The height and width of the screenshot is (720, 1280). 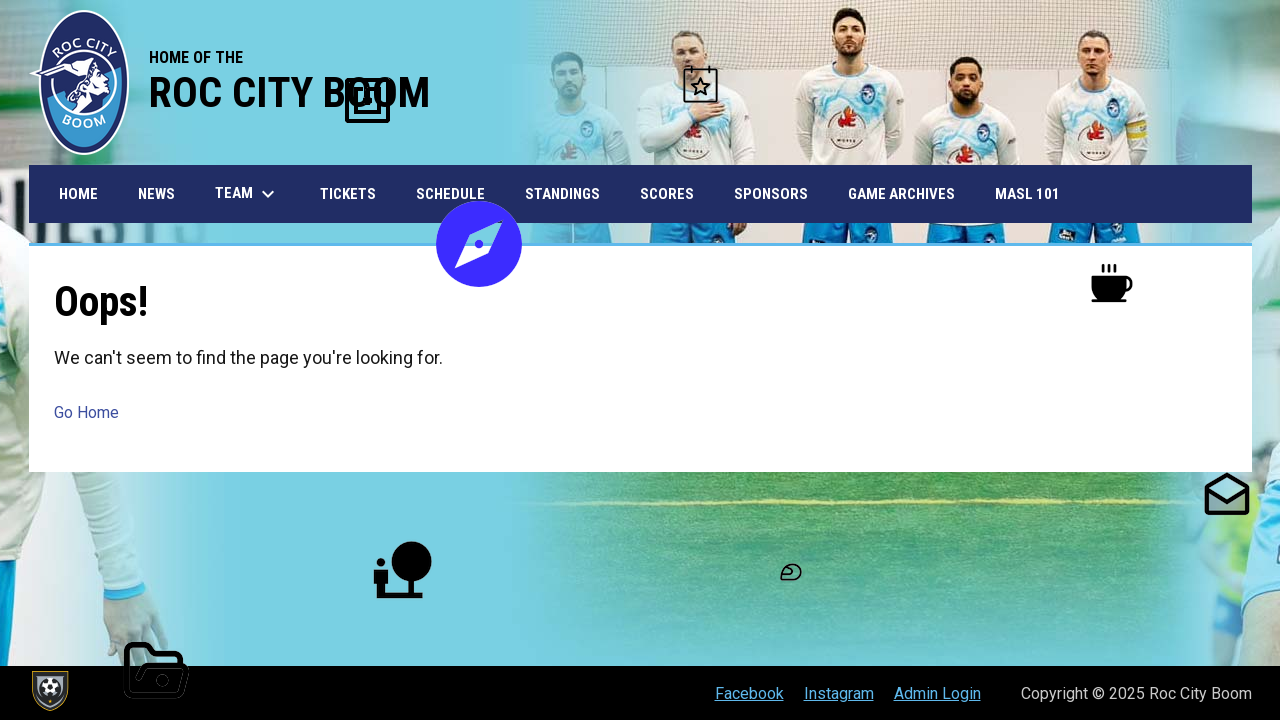 What do you see at coordinates (791, 572) in the screenshot?
I see `access motorsports or racing content` at bounding box center [791, 572].